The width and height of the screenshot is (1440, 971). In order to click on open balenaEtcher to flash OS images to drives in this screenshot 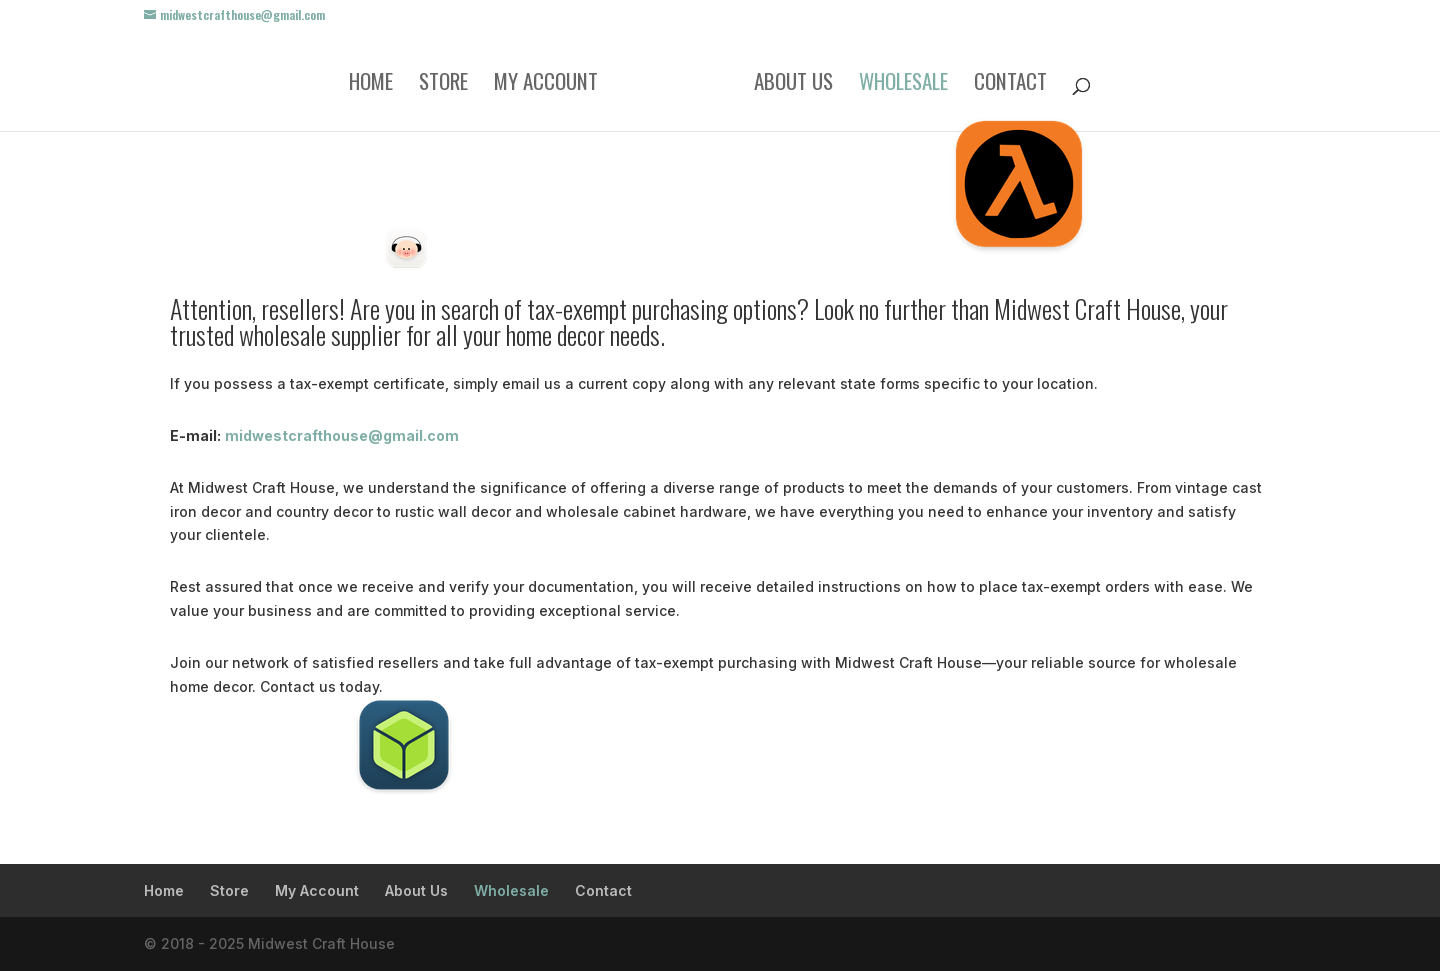, I will do `click(404, 745)`.